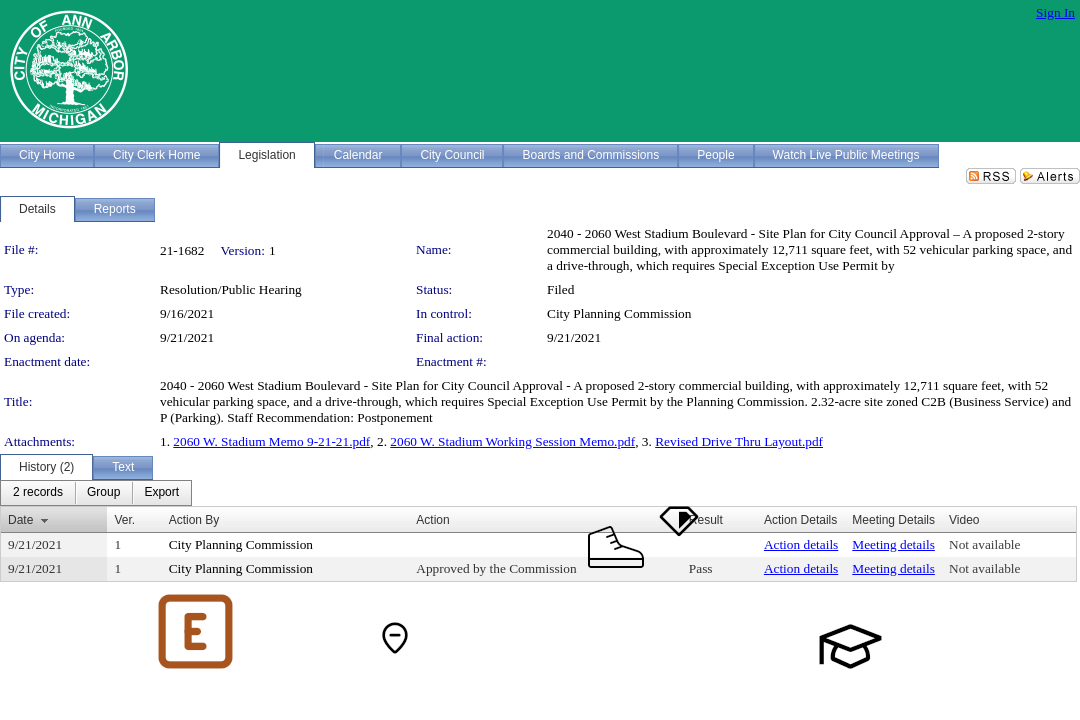  What do you see at coordinates (395, 638) in the screenshot?
I see `remove a saved location` at bounding box center [395, 638].